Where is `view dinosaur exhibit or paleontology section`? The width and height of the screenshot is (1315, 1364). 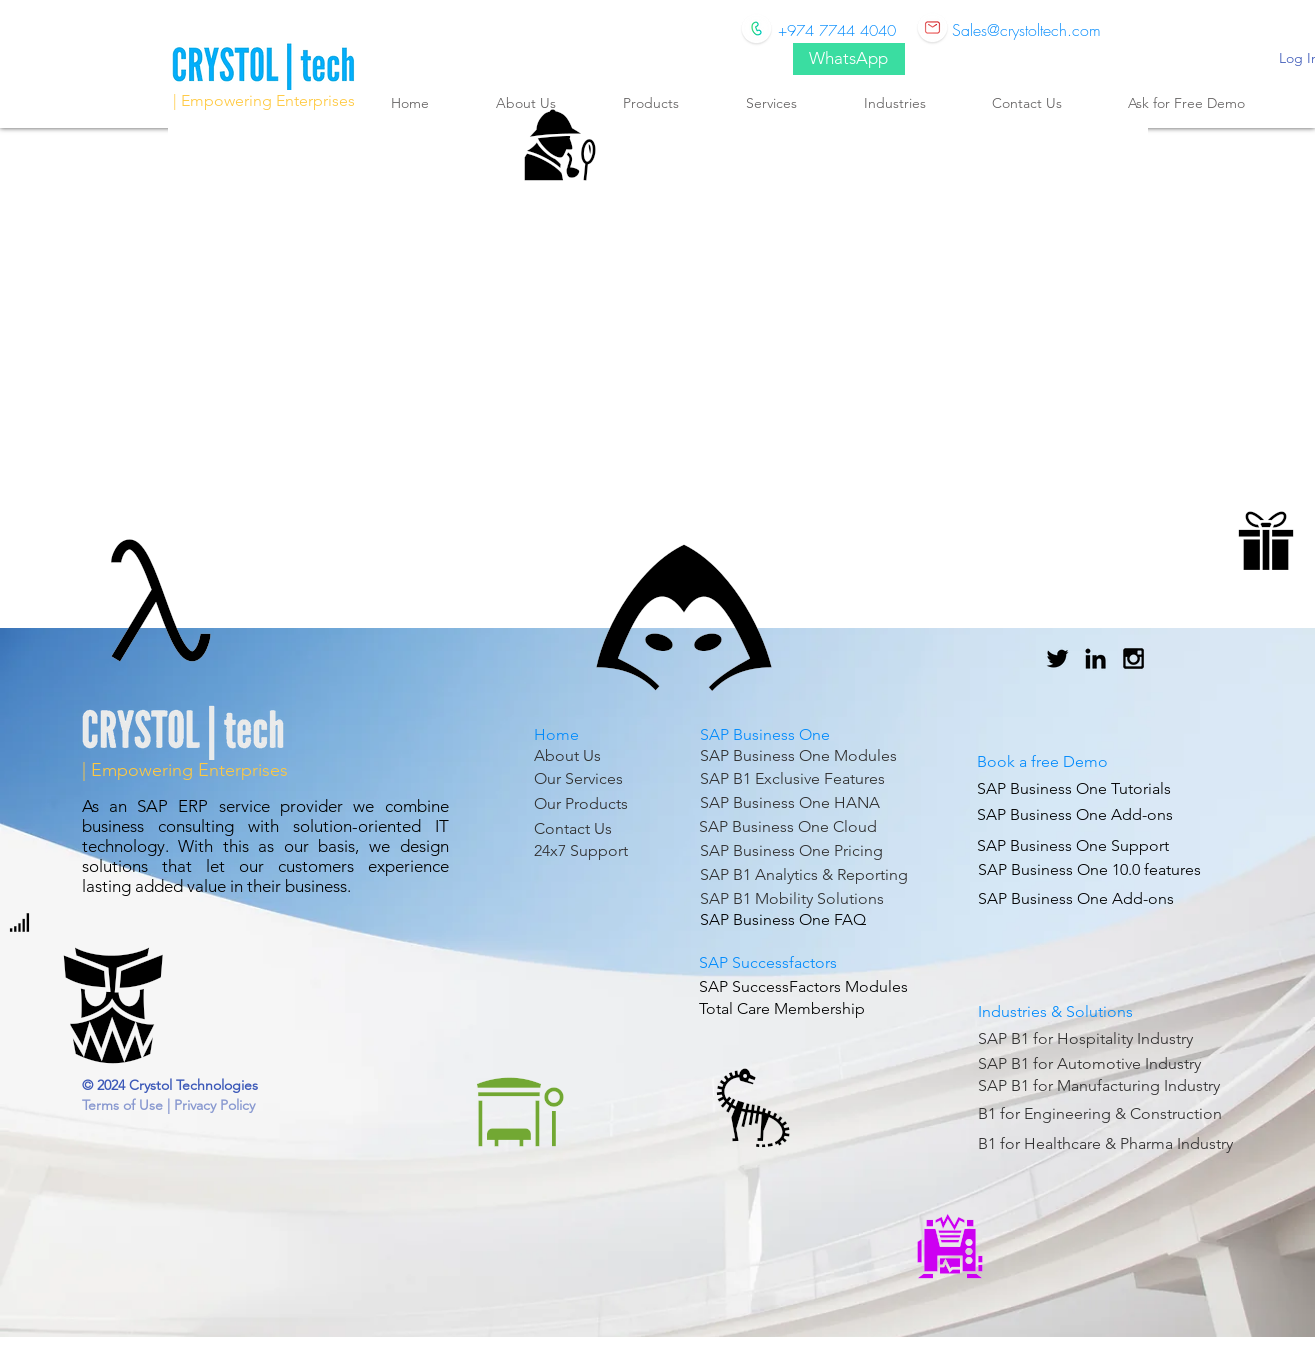
view dinosaur exhibit or paleontology section is located at coordinates (752, 1108).